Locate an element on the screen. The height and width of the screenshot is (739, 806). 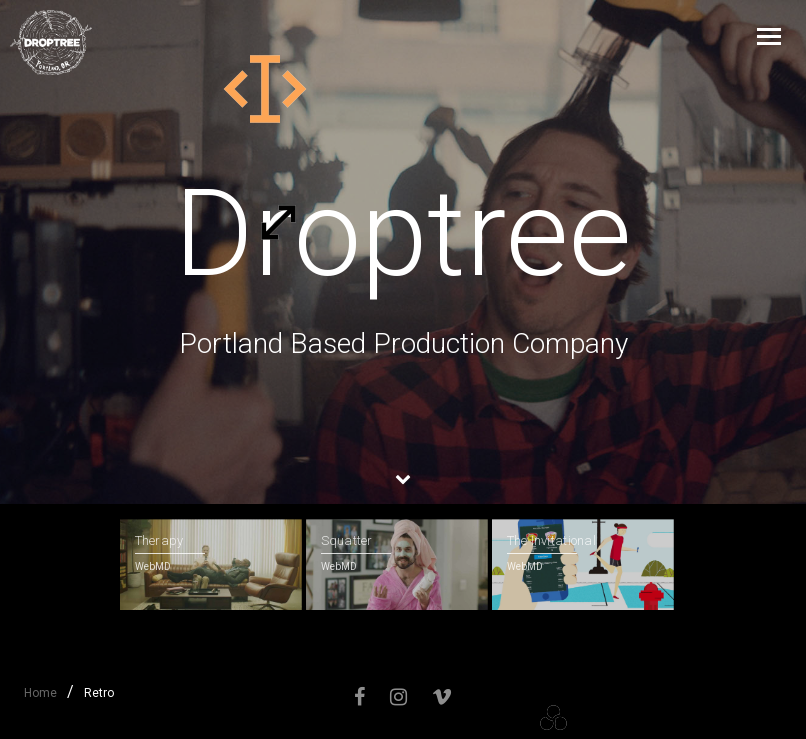
move or reposition the text cursor is located at coordinates (265, 89).